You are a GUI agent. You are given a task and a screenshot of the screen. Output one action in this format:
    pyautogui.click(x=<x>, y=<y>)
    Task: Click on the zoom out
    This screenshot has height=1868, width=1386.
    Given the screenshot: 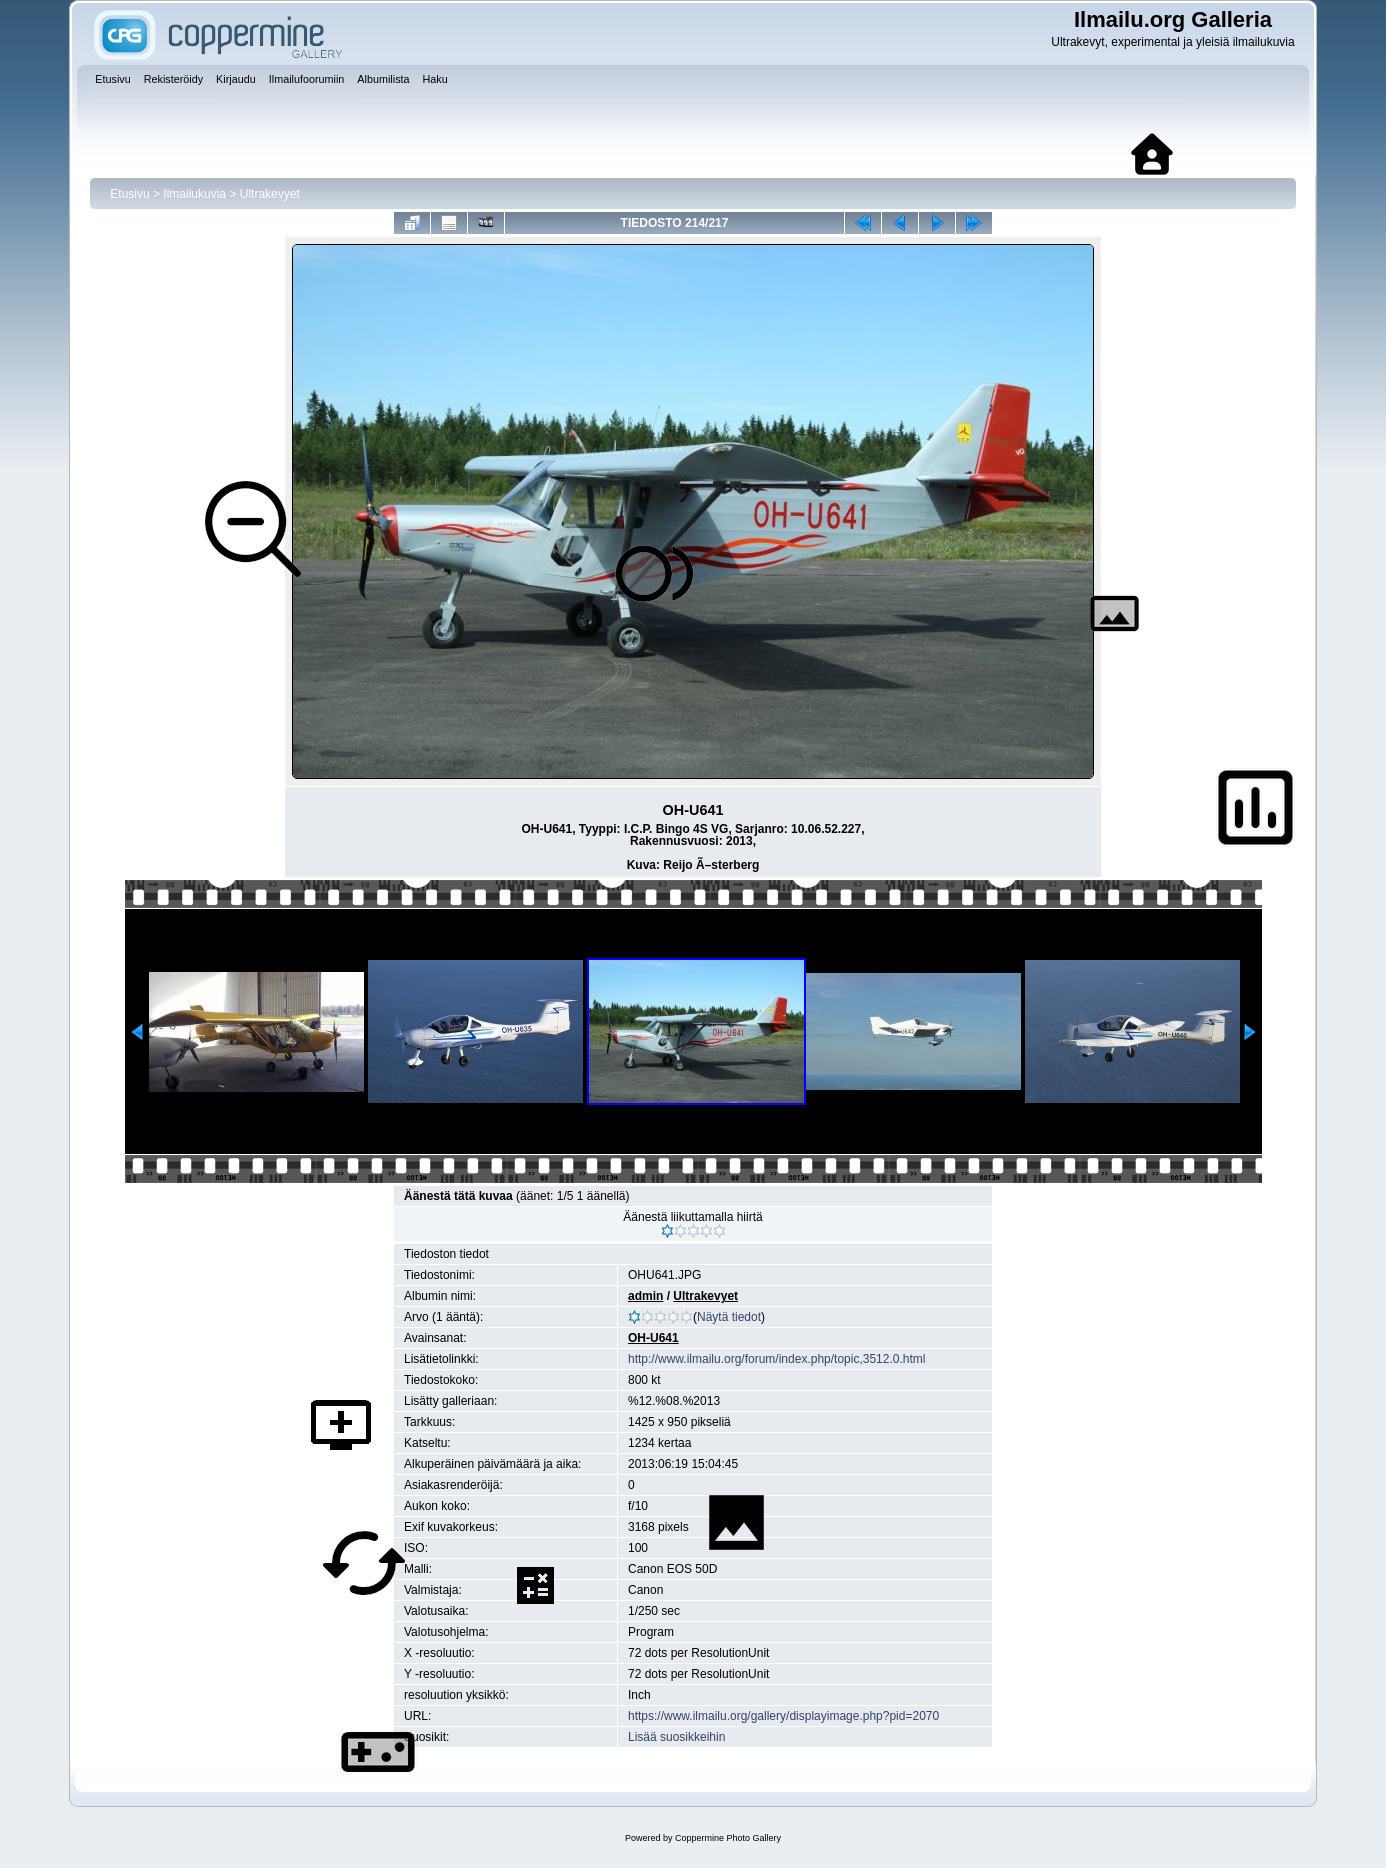 What is the action you would take?
    pyautogui.click(x=253, y=529)
    